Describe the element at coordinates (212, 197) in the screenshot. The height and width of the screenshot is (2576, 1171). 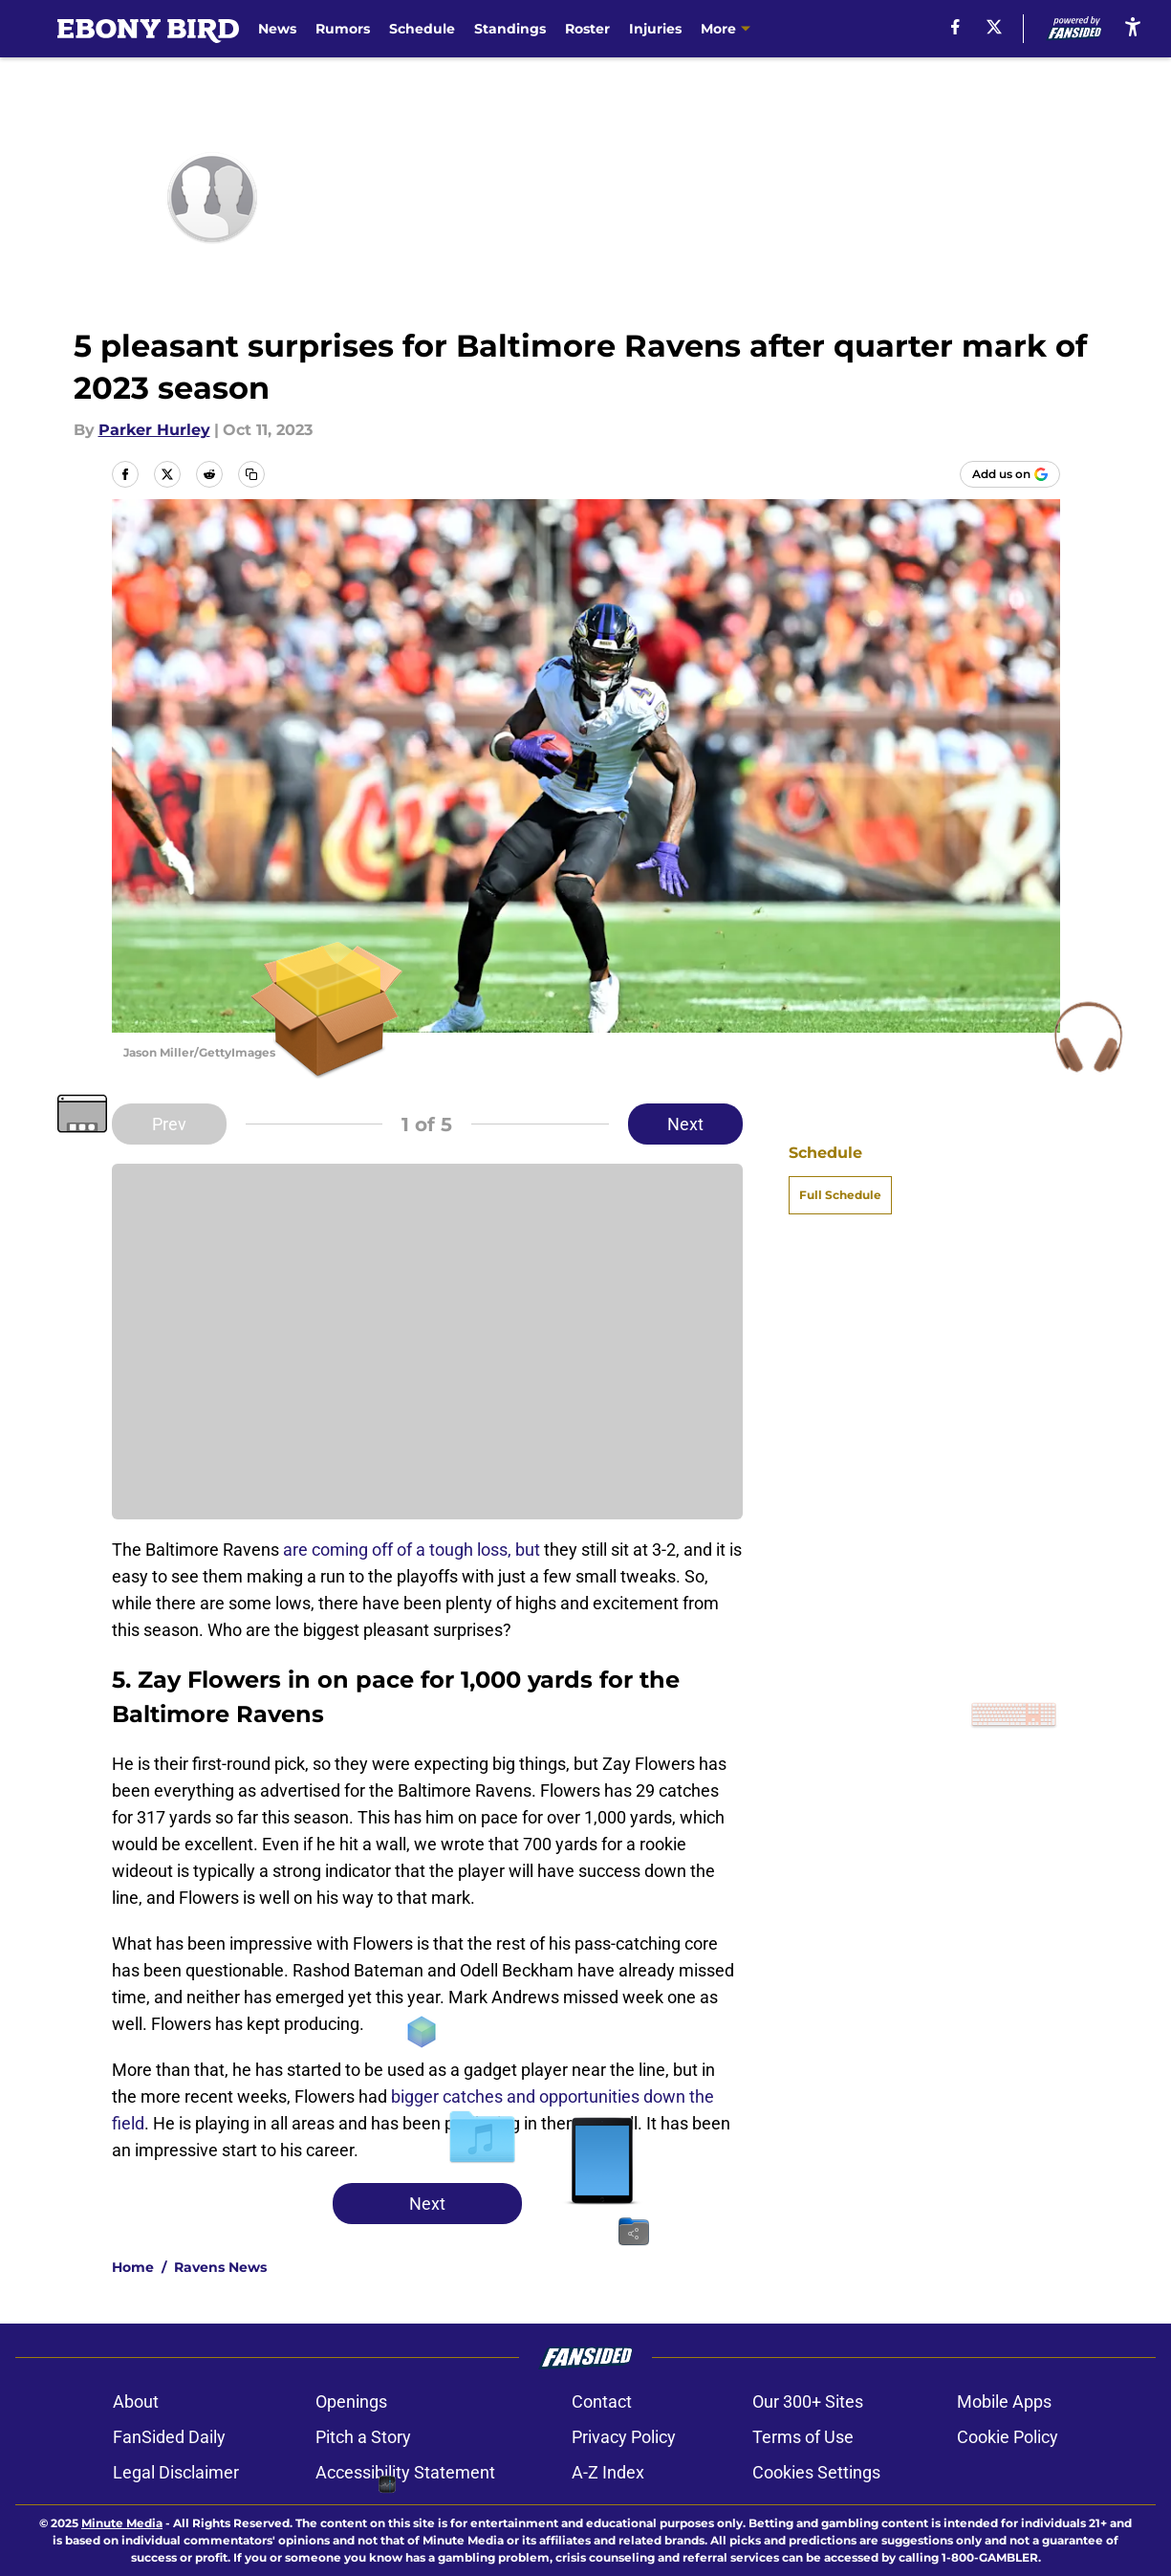
I see `manage user groups` at that location.